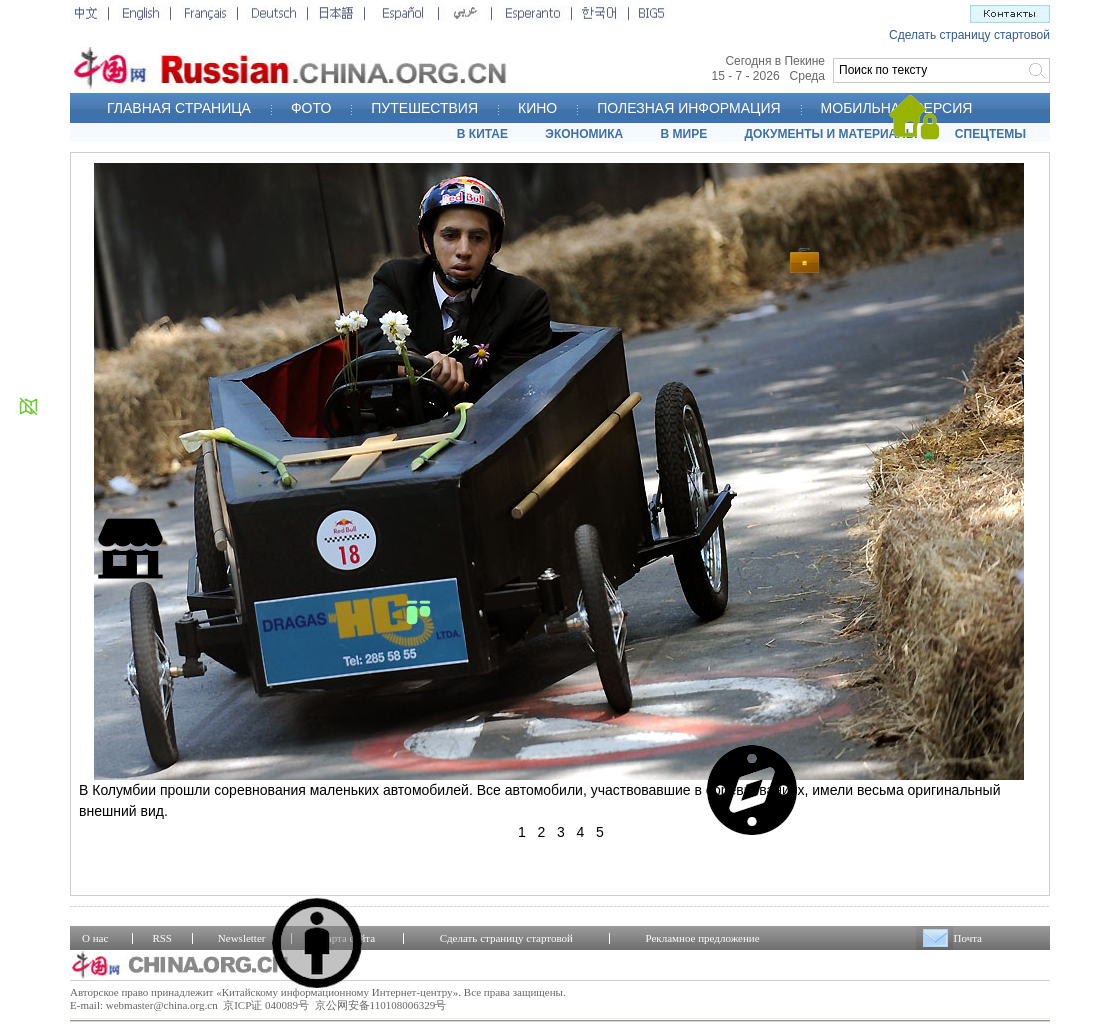  Describe the element at coordinates (28, 406) in the screenshot. I see `map view is currently disabled` at that location.